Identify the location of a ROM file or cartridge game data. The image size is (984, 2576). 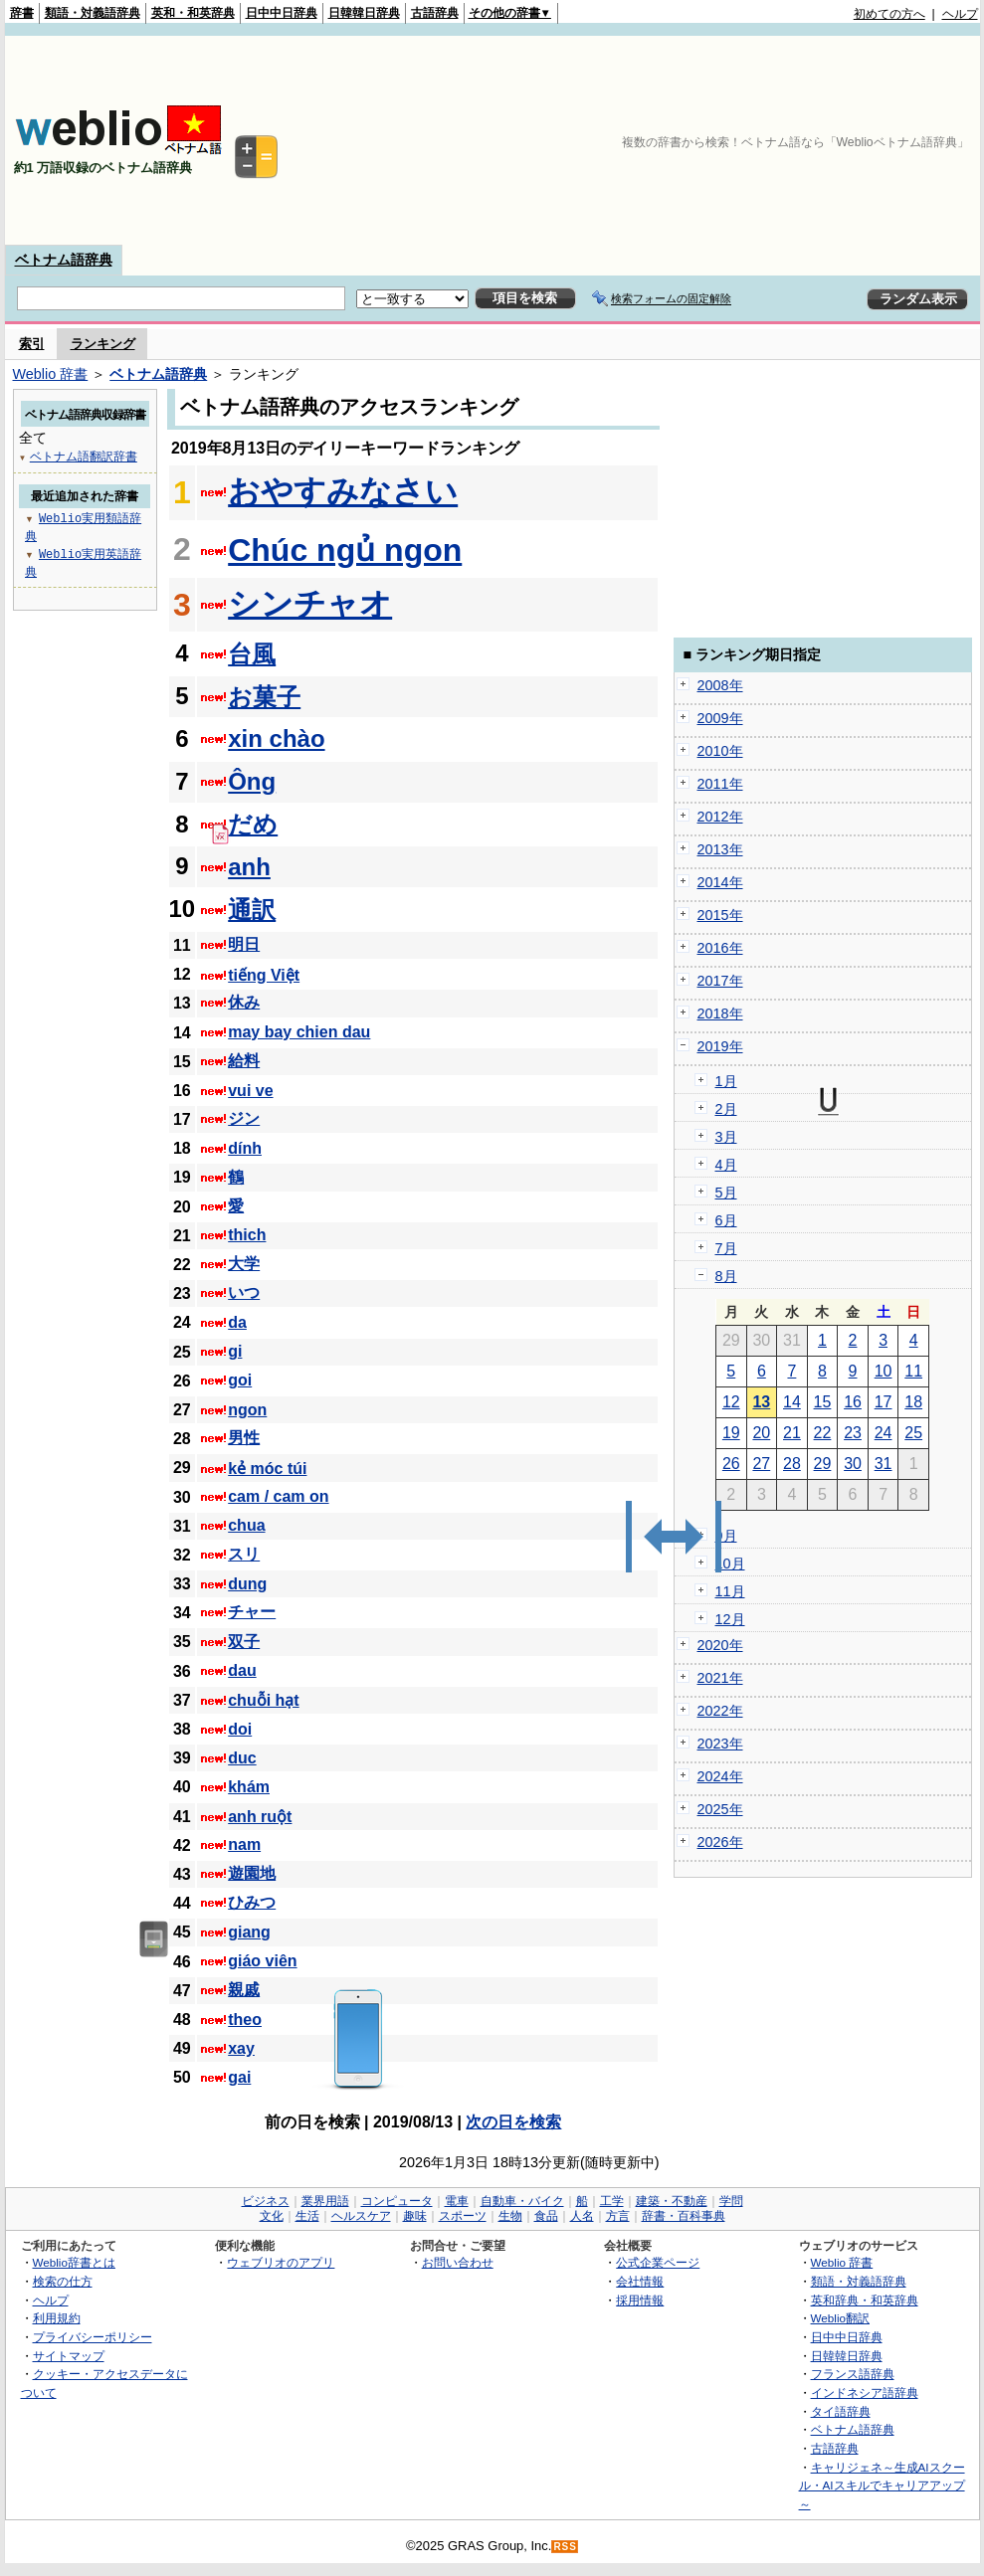
(153, 1938).